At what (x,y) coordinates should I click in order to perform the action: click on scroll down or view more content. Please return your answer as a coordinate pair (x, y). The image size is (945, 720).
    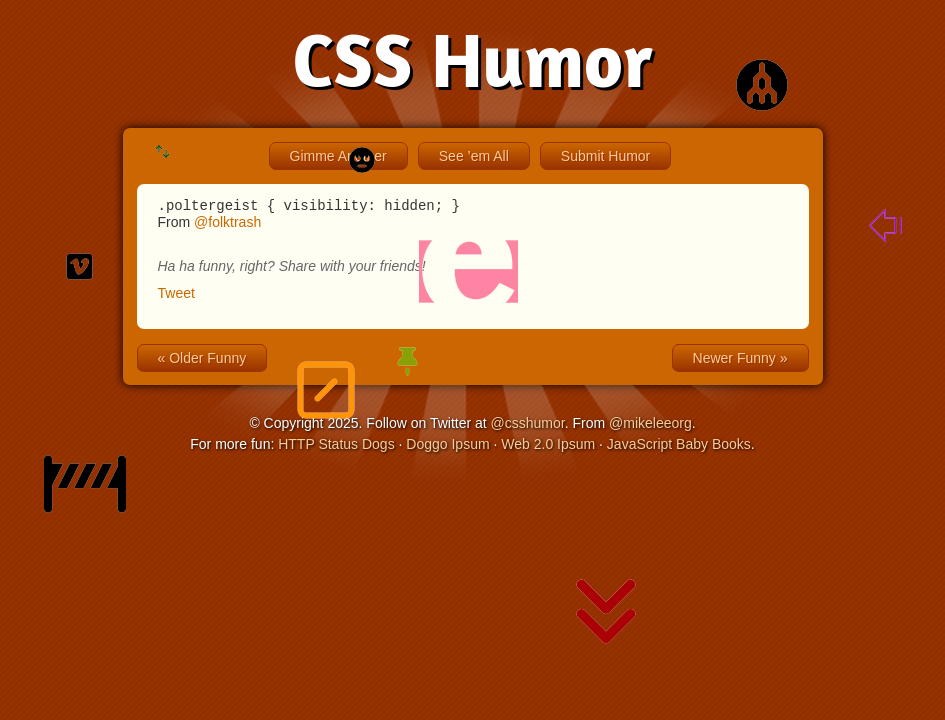
    Looking at the image, I should click on (606, 609).